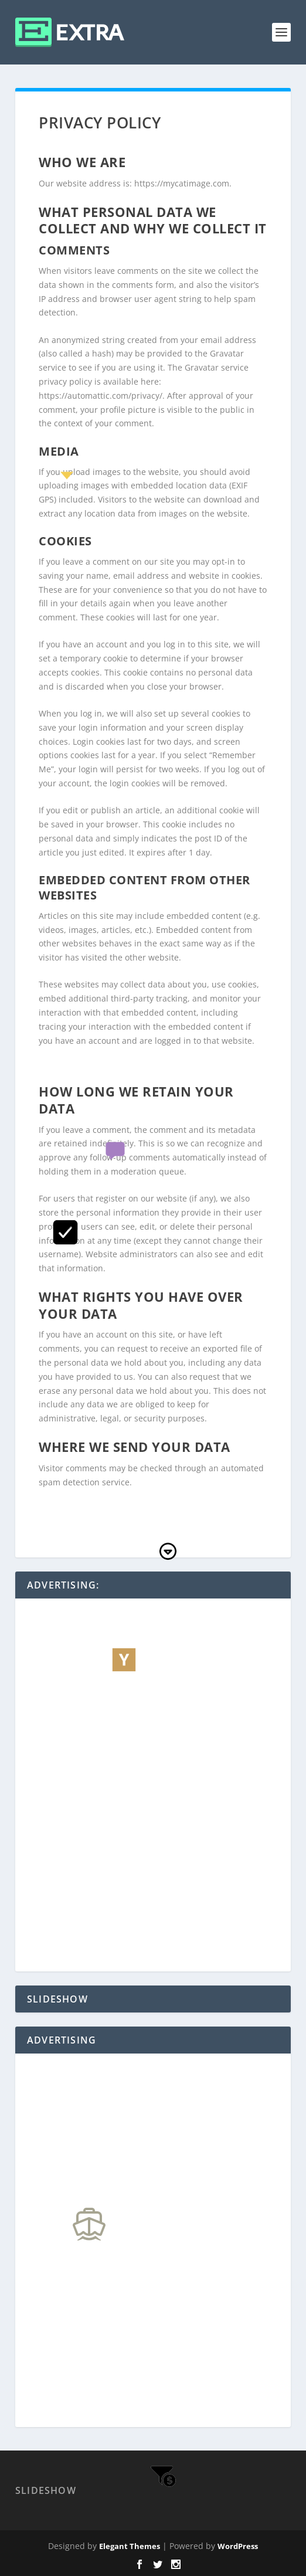  I want to click on select or confirm an option, so click(65, 1232).